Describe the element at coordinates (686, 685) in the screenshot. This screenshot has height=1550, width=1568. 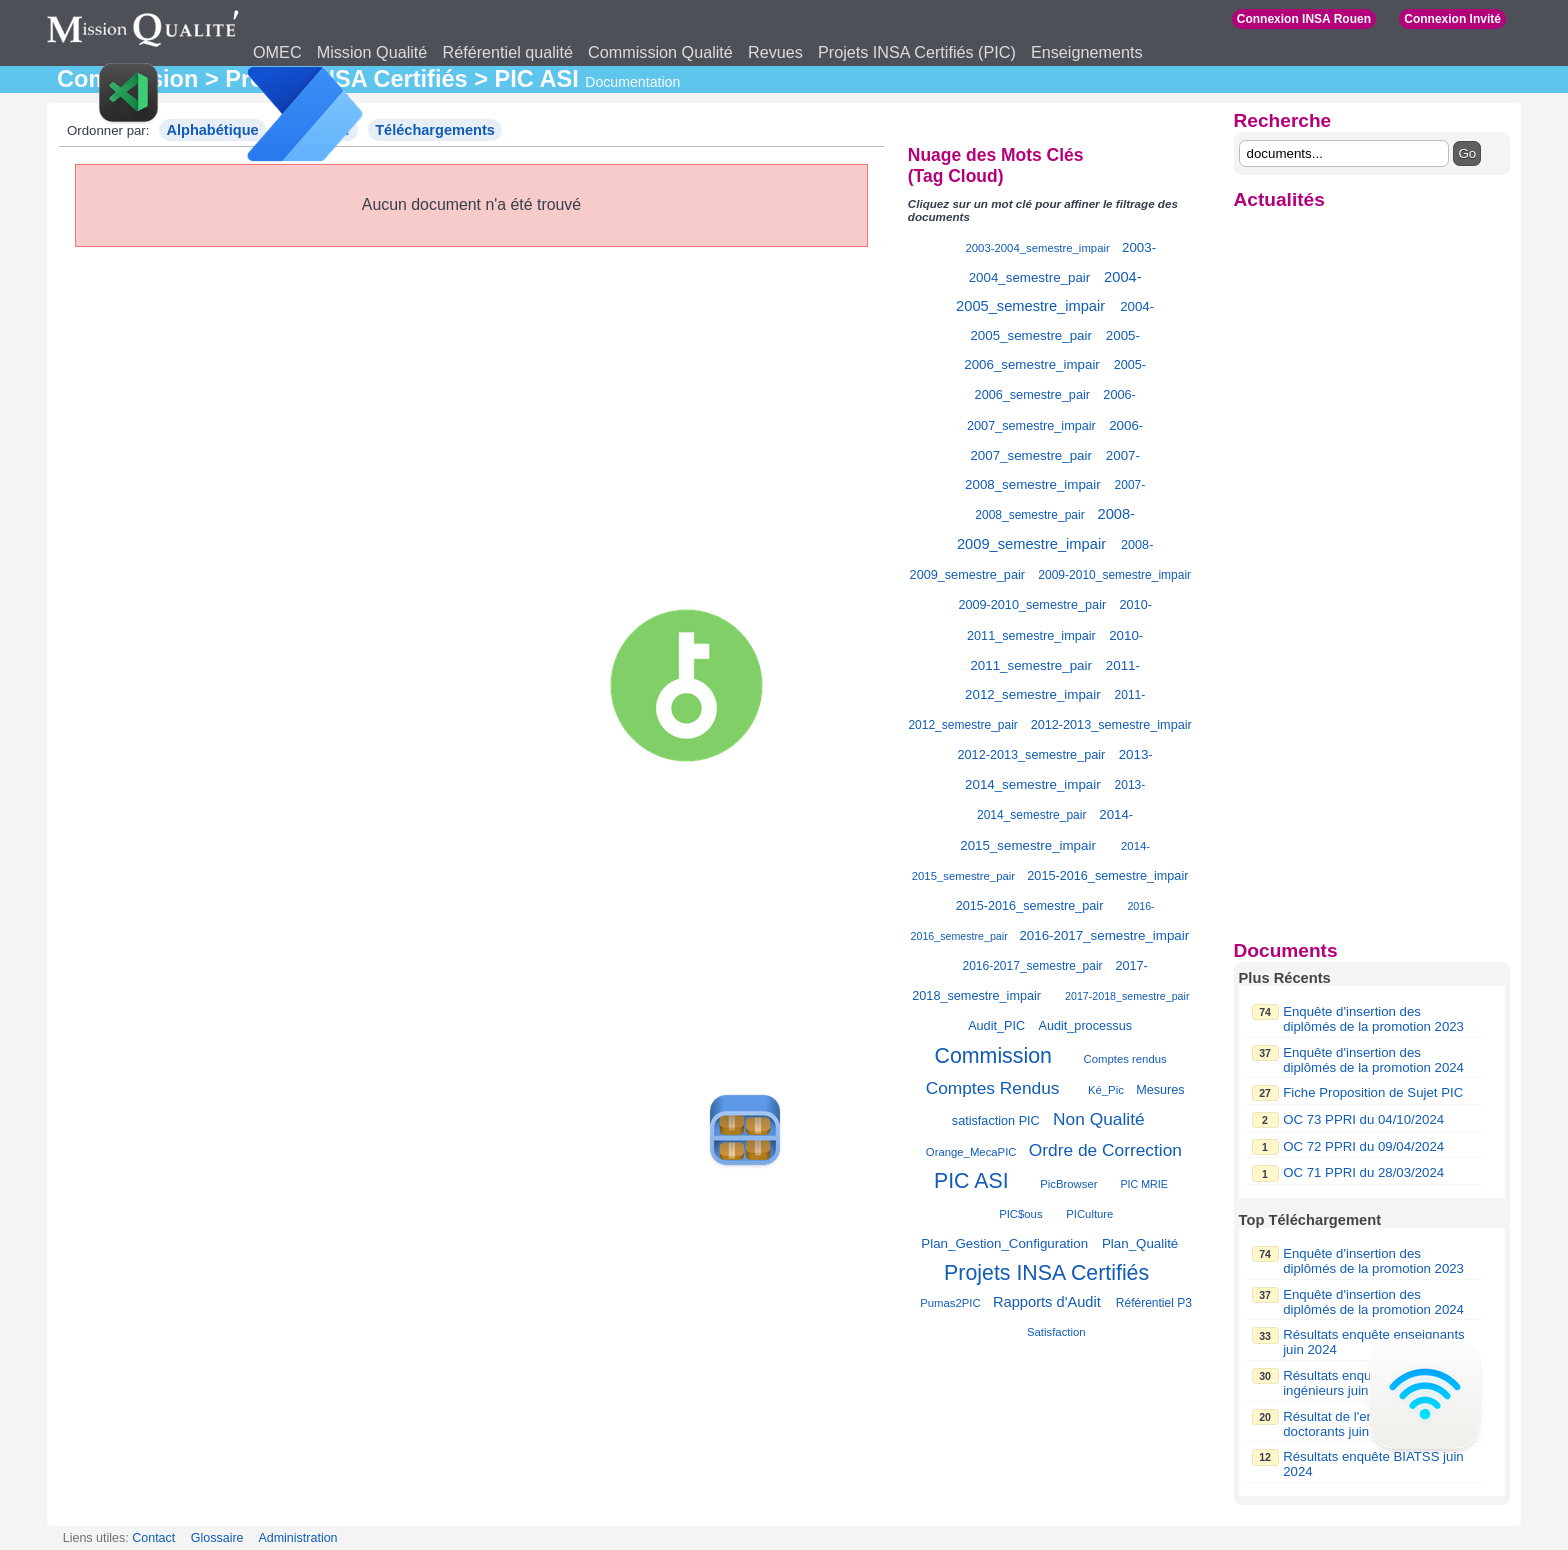
I see `indicates an unlocked or decrypted file/folder` at that location.